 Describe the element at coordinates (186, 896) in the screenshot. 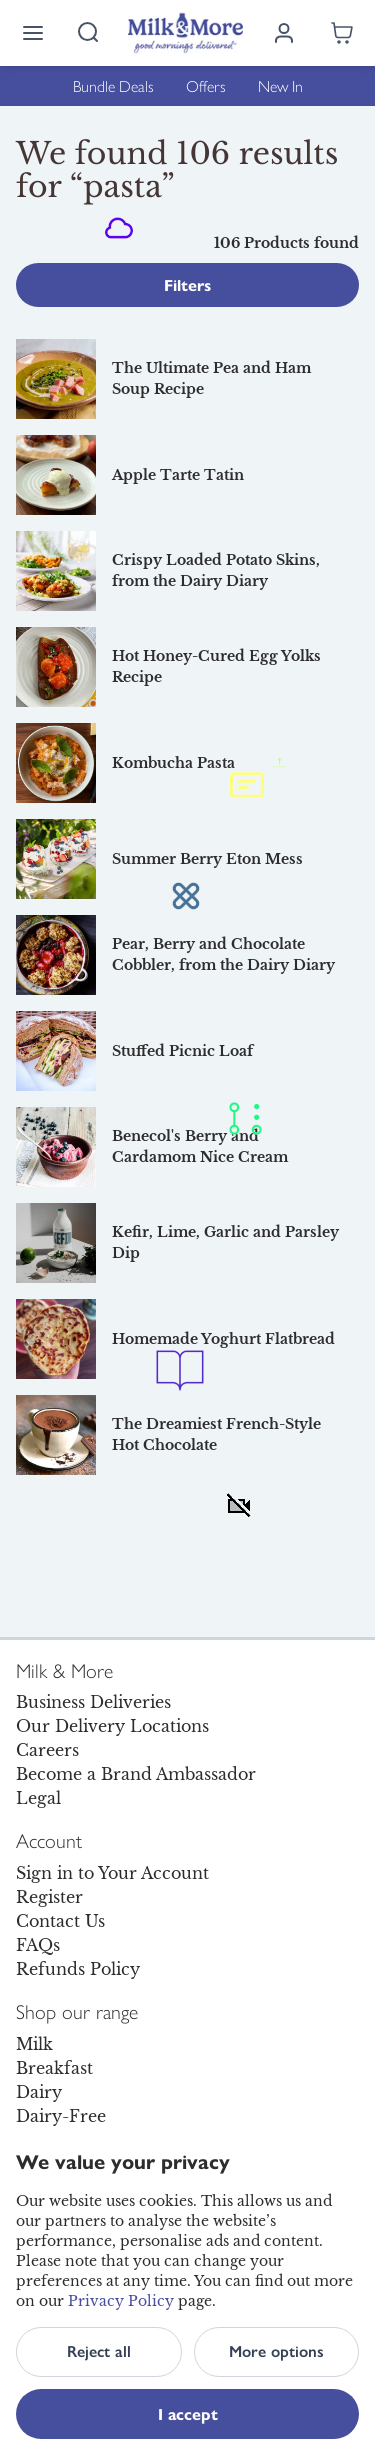

I see `access first aid or medical help options` at that location.